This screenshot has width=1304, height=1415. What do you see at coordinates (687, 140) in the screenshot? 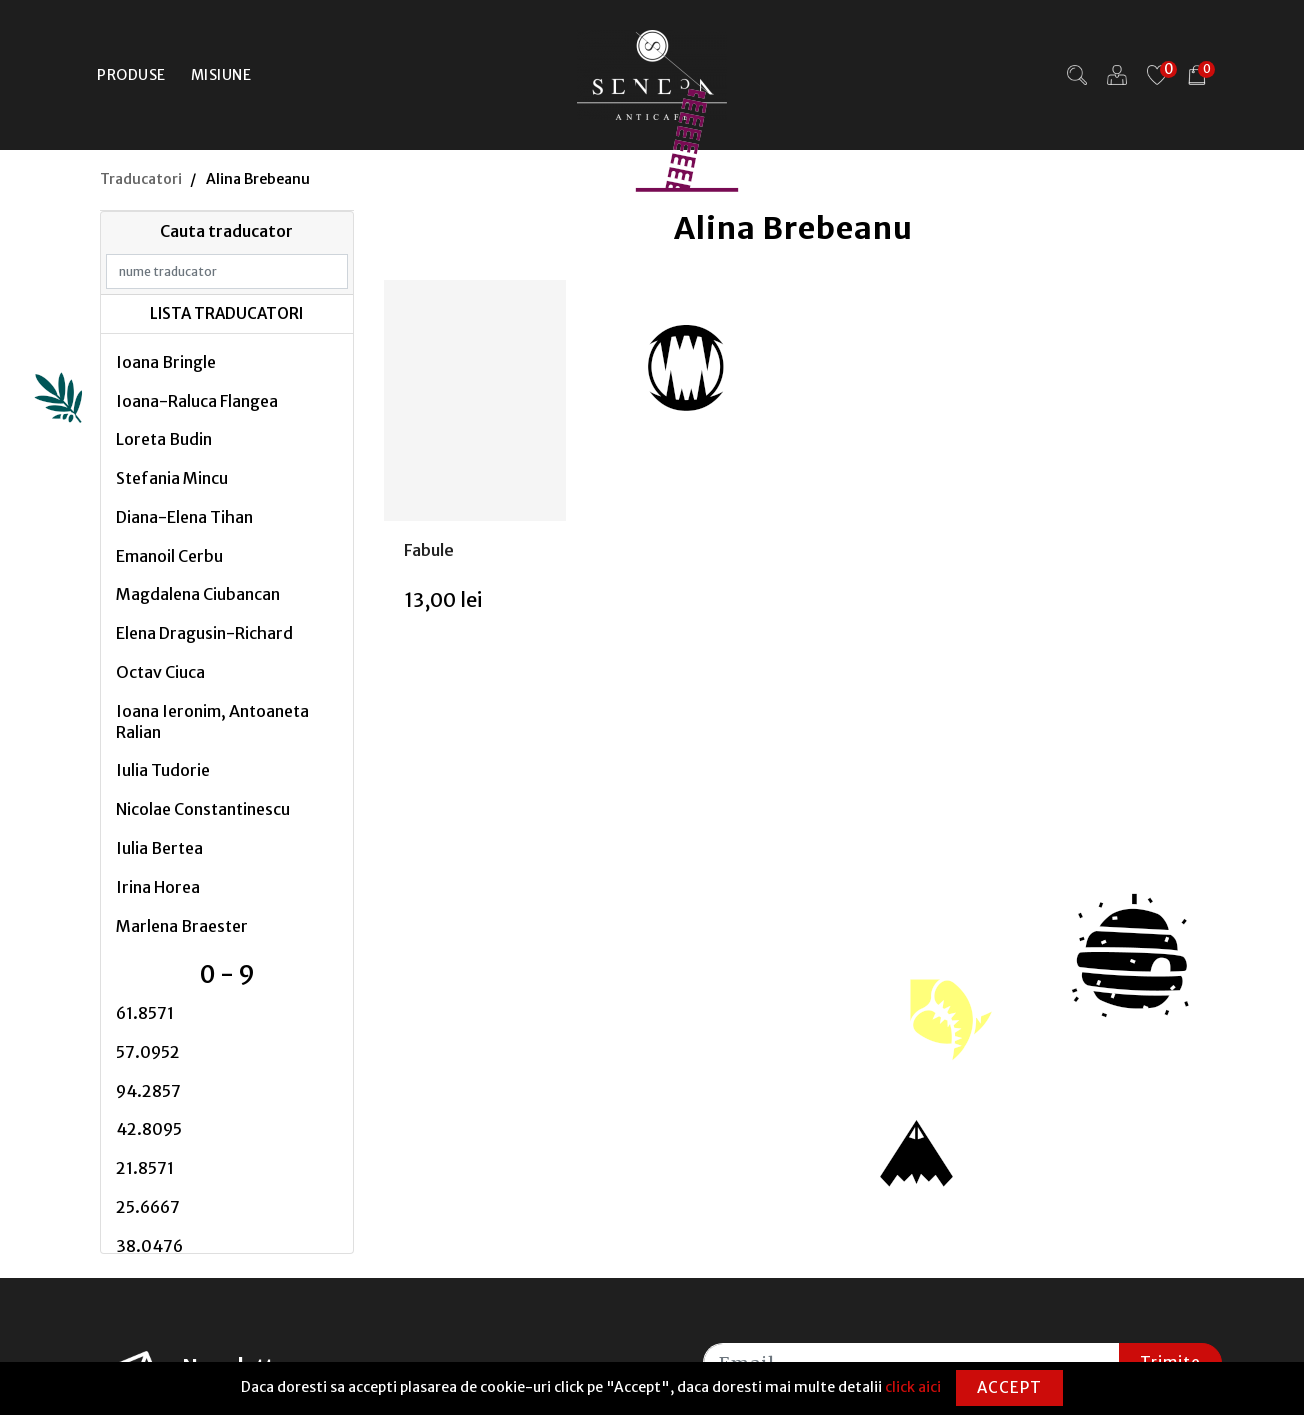
I see `view Italian landmarks or attractions` at bounding box center [687, 140].